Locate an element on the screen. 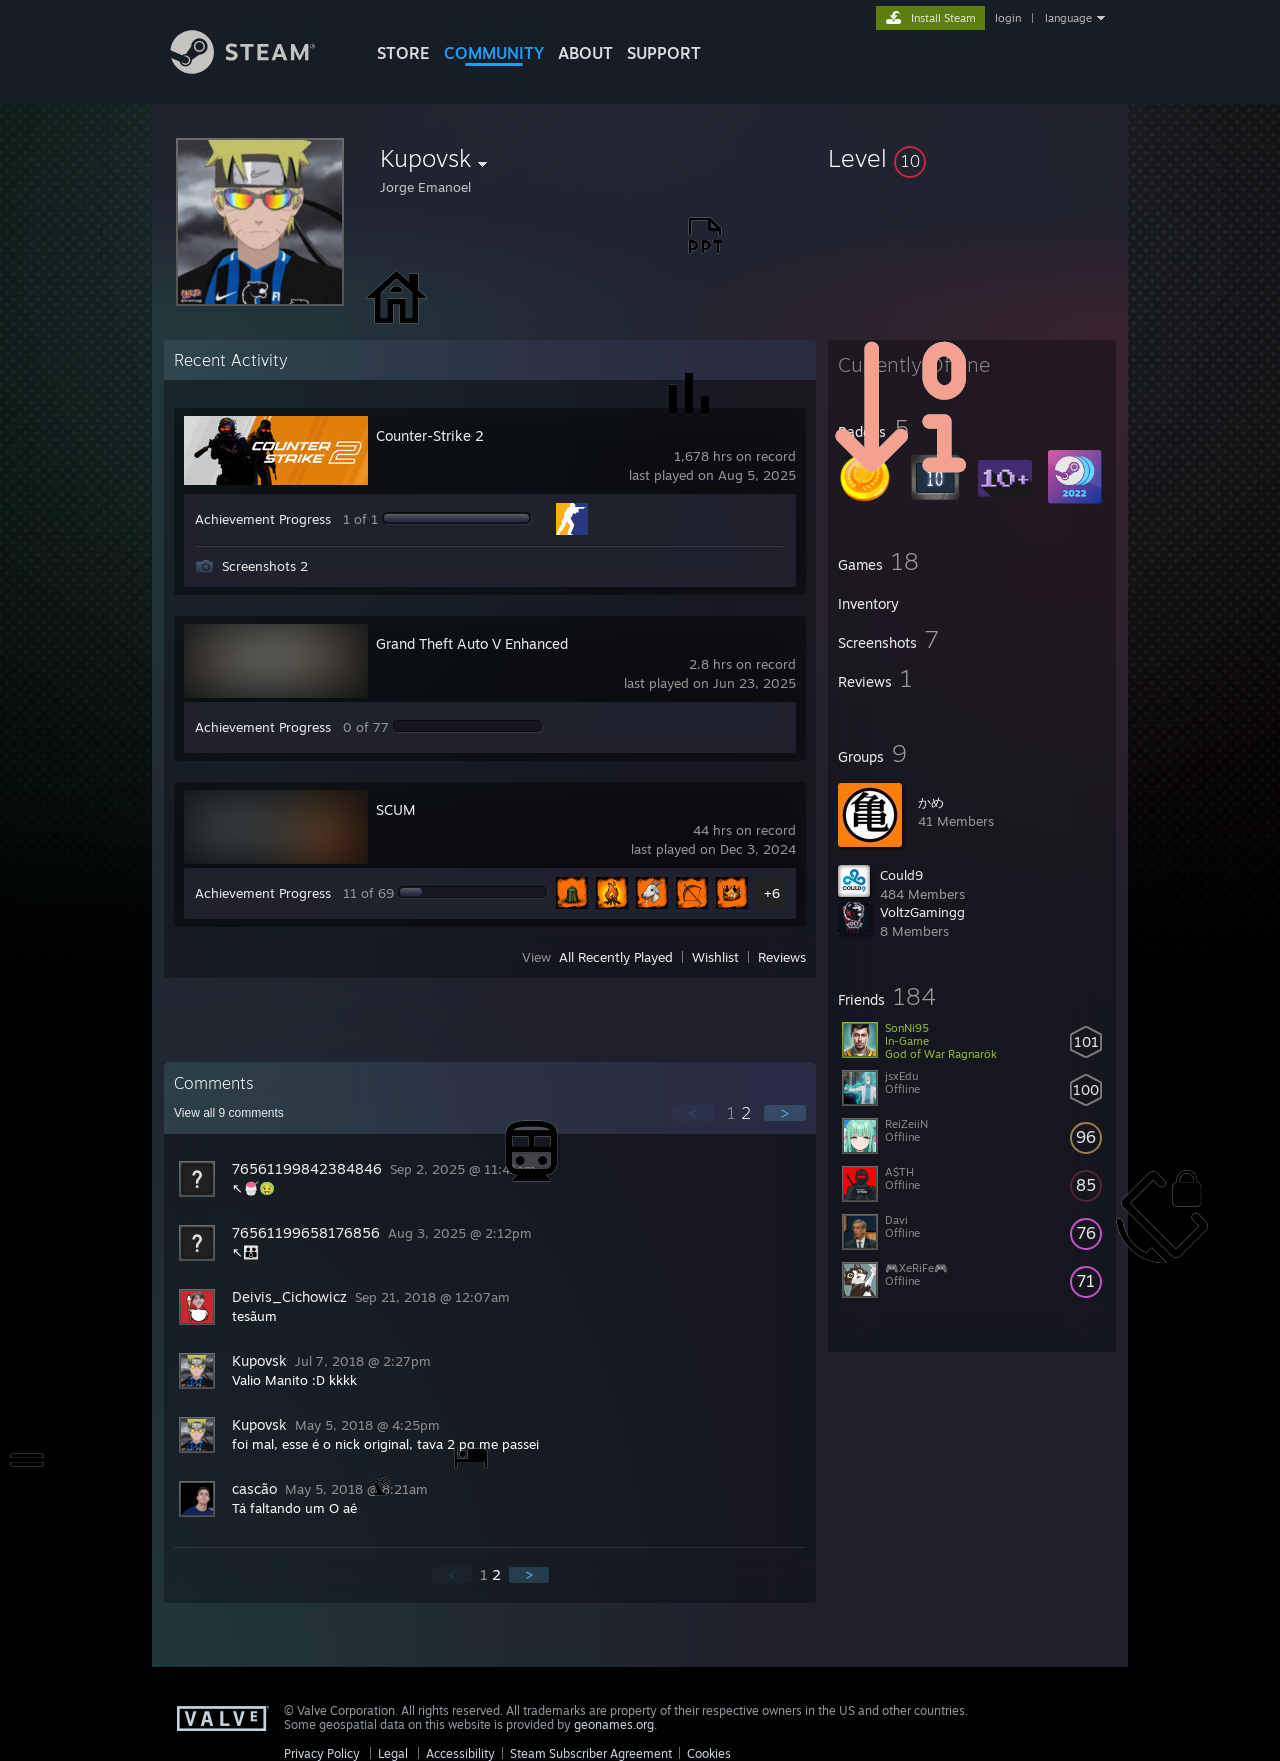 This screenshot has height=1761, width=1280. book a hotel or accommodation is located at coordinates (471, 1457).